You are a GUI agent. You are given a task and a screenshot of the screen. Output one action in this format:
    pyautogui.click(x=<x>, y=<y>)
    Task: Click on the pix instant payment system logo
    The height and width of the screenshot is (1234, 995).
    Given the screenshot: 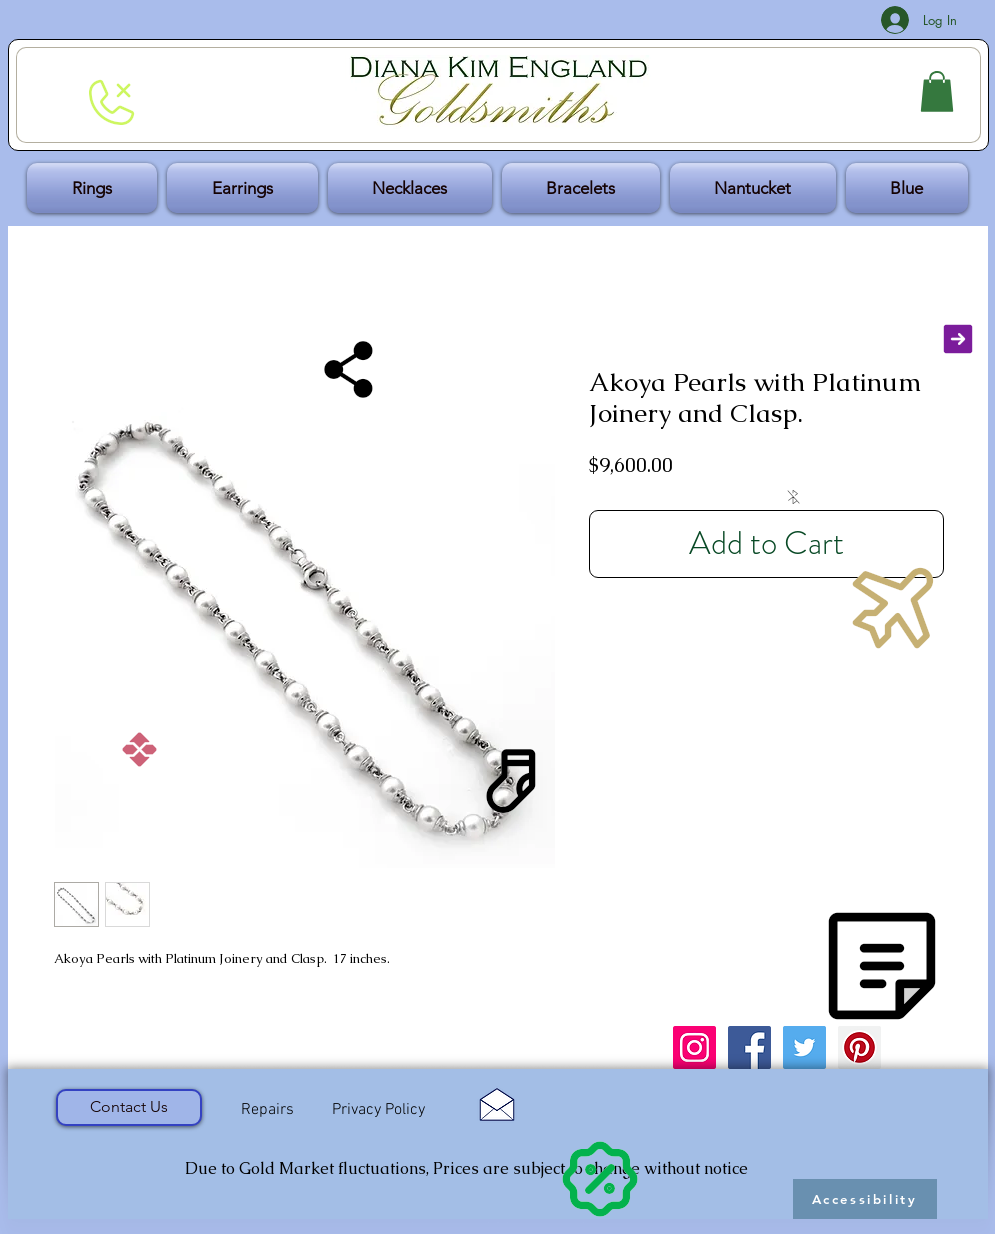 What is the action you would take?
    pyautogui.click(x=139, y=749)
    